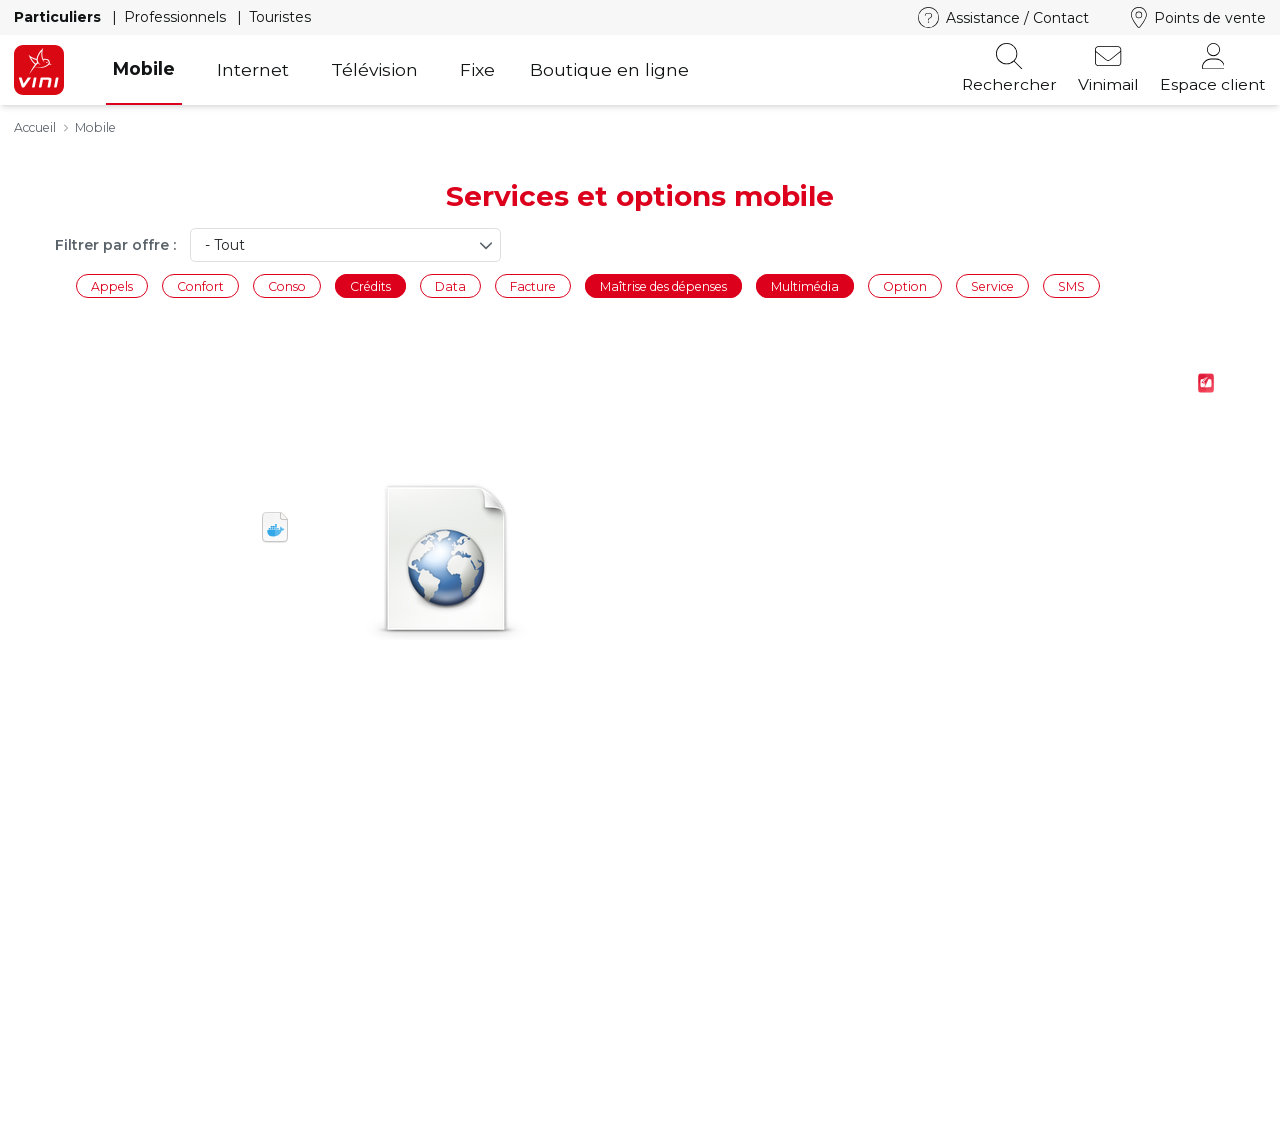 This screenshot has height=1127, width=1280. I want to click on an EPS image file, so click(1206, 383).